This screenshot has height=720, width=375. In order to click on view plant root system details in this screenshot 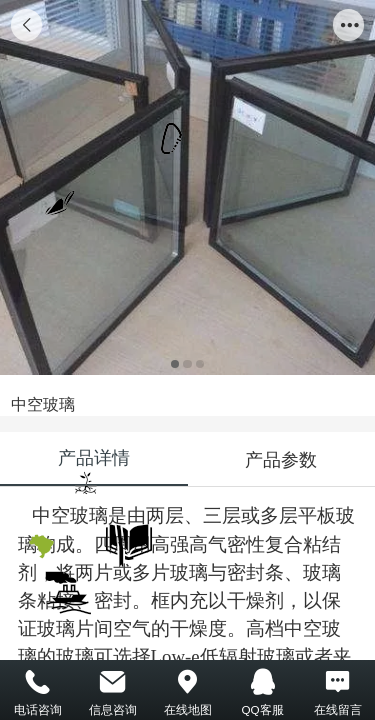, I will do `click(86, 483)`.